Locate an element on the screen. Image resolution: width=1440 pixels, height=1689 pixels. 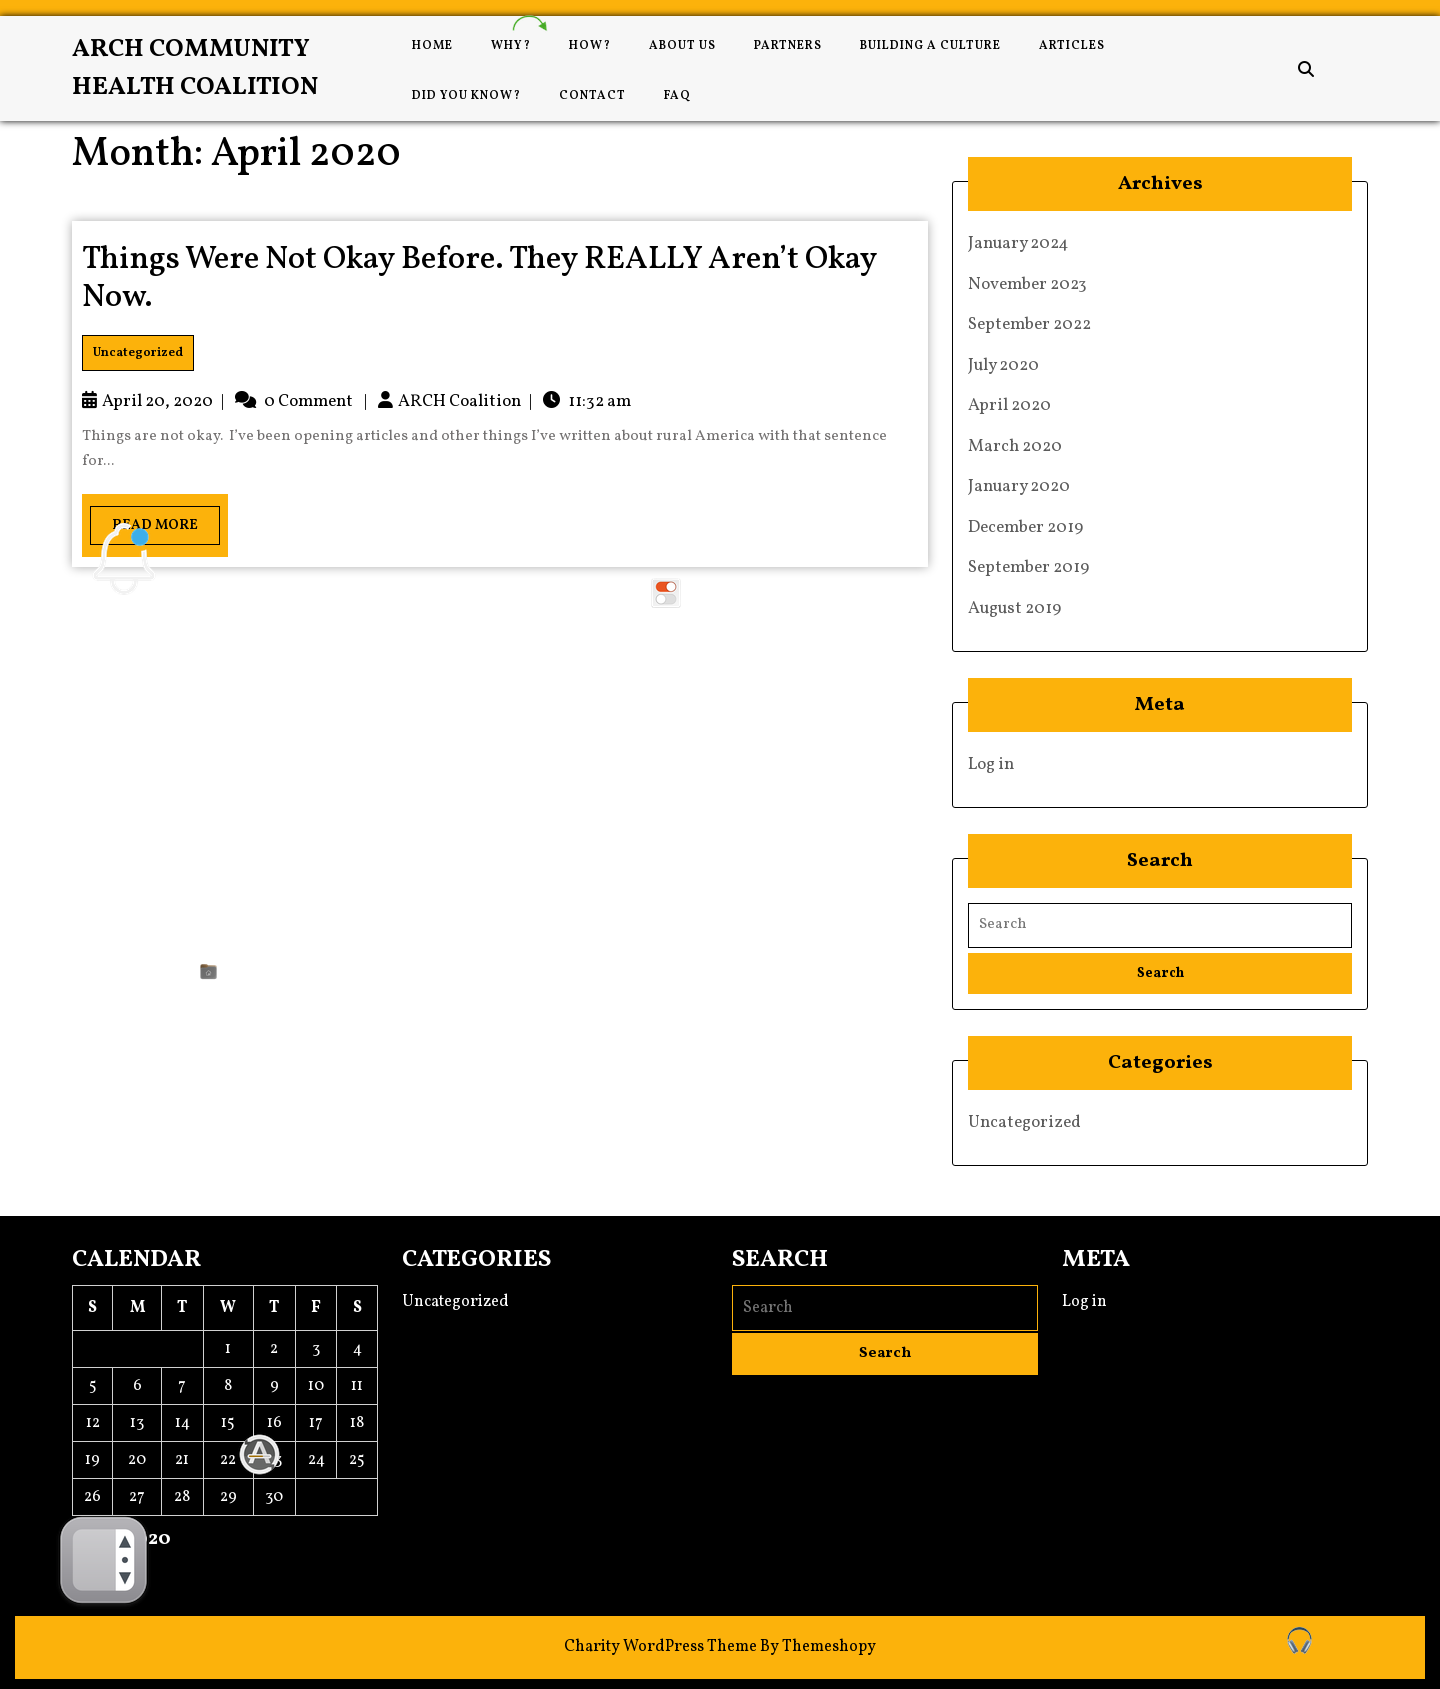
check for and install system software updates is located at coordinates (259, 1454).